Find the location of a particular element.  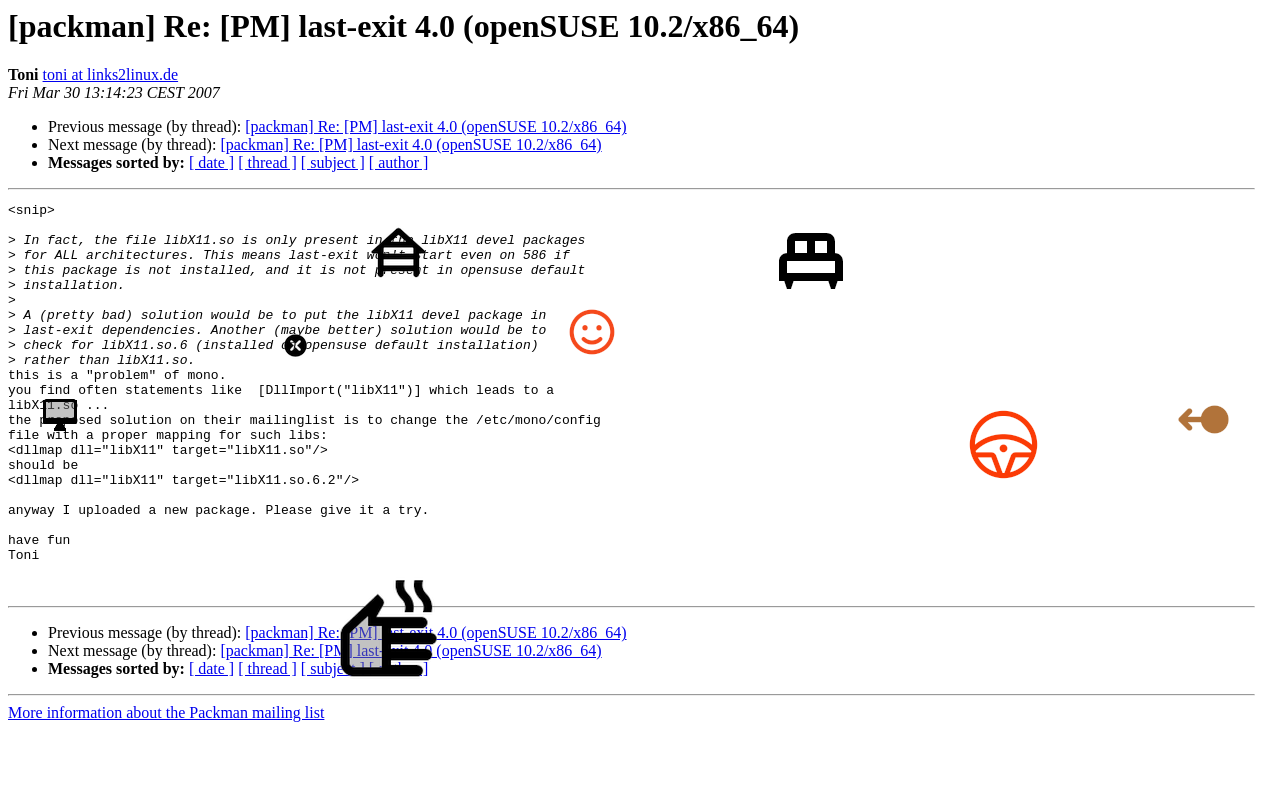

cancel or close the current action is located at coordinates (295, 345).